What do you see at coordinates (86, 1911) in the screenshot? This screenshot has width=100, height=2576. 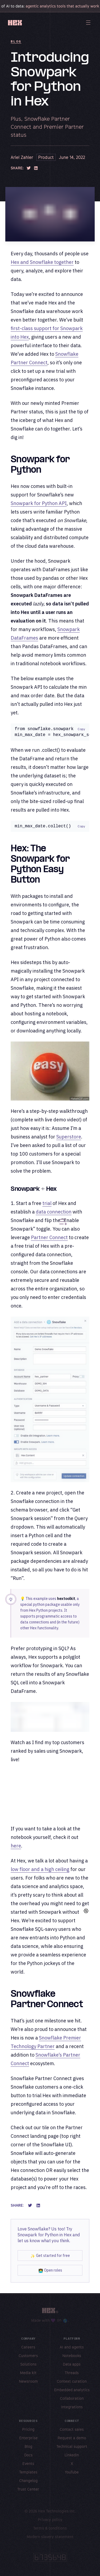 I see `access Google BigQuery data warehouse` at bounding box center [86, 1911].